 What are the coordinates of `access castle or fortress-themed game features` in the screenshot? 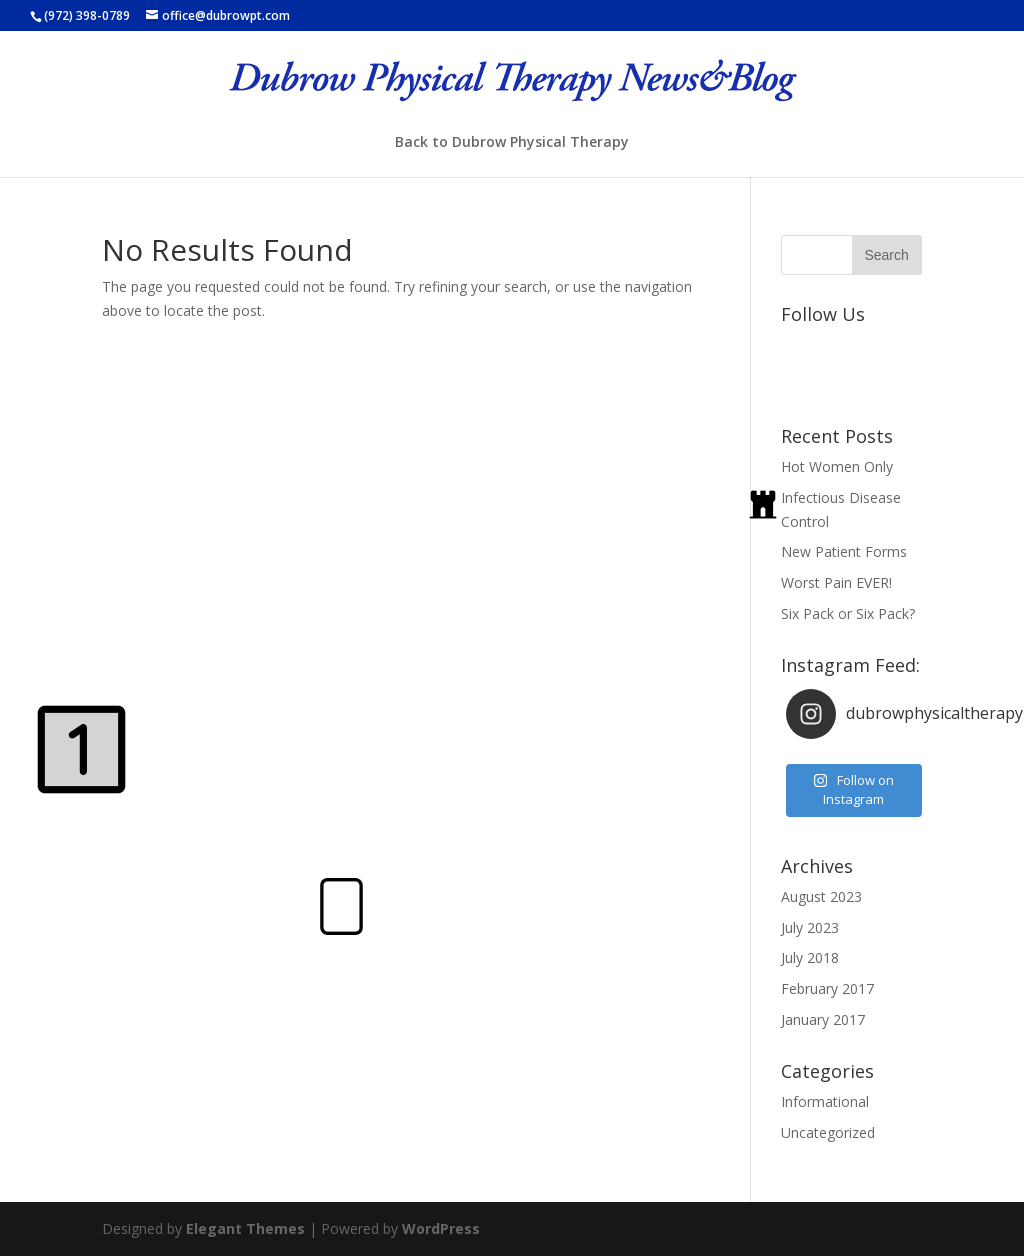 It's located at (763, 504).